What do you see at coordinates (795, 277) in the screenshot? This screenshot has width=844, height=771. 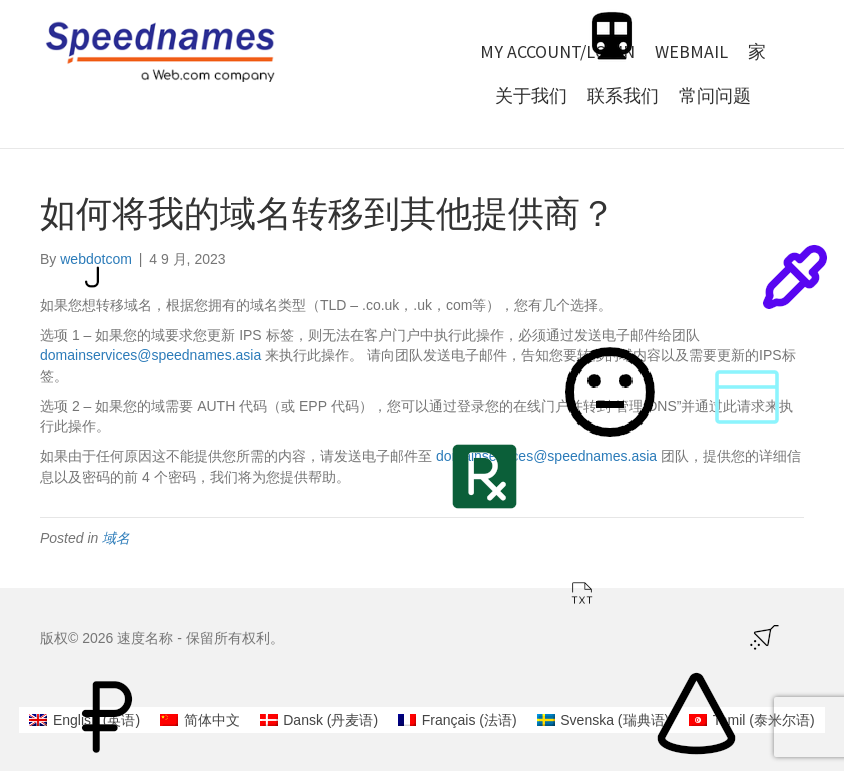 I see `pick a color from the canvas` at bounding box center [795, 277].